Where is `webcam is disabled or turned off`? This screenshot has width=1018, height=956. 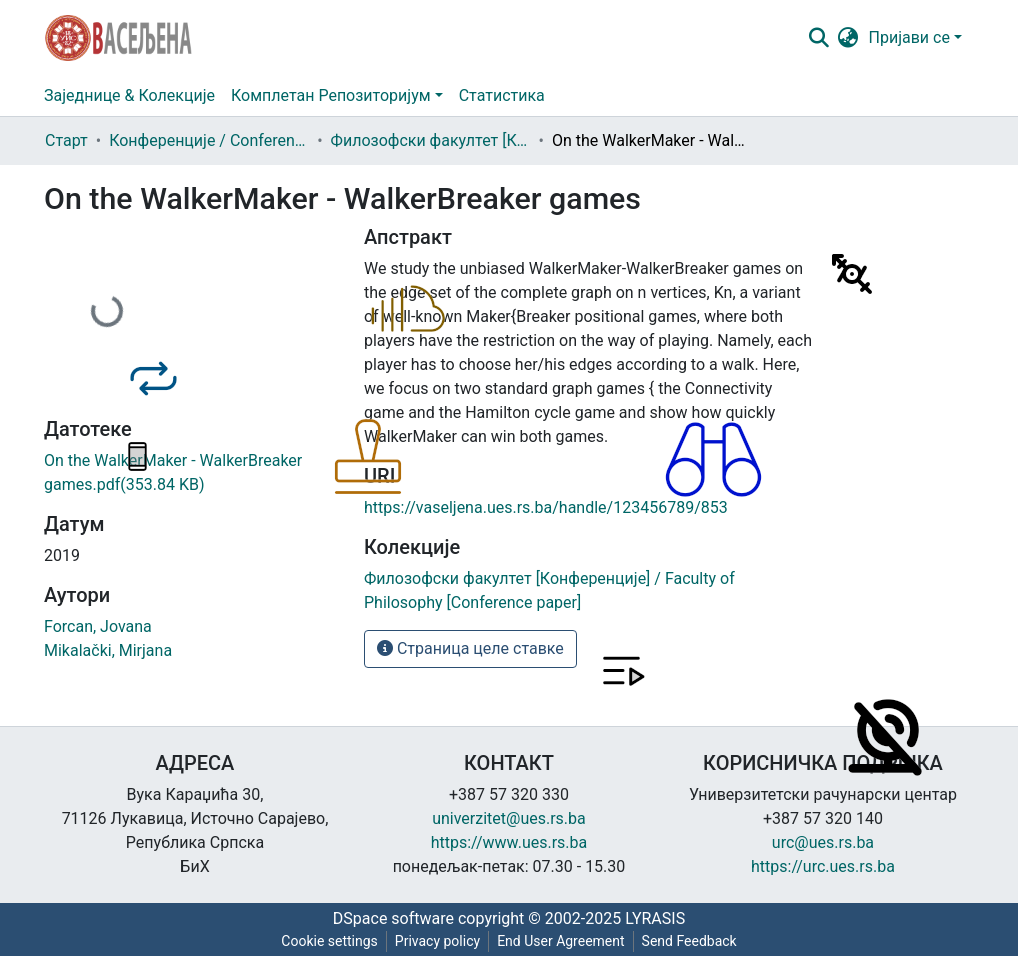
webcam is disabled or turned off is located at coordinates (888, 739).